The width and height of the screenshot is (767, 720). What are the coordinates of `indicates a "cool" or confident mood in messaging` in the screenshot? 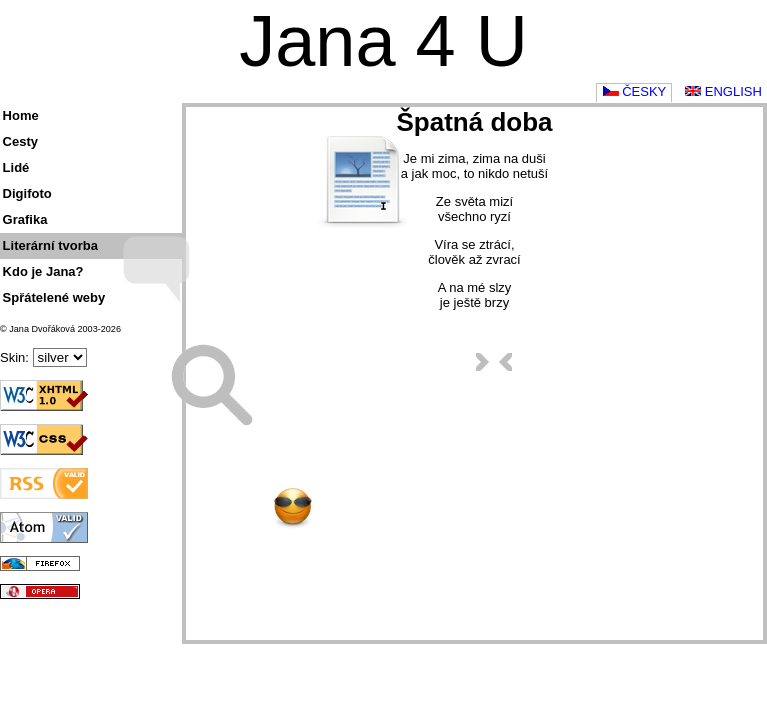 It's located at (293, 508).